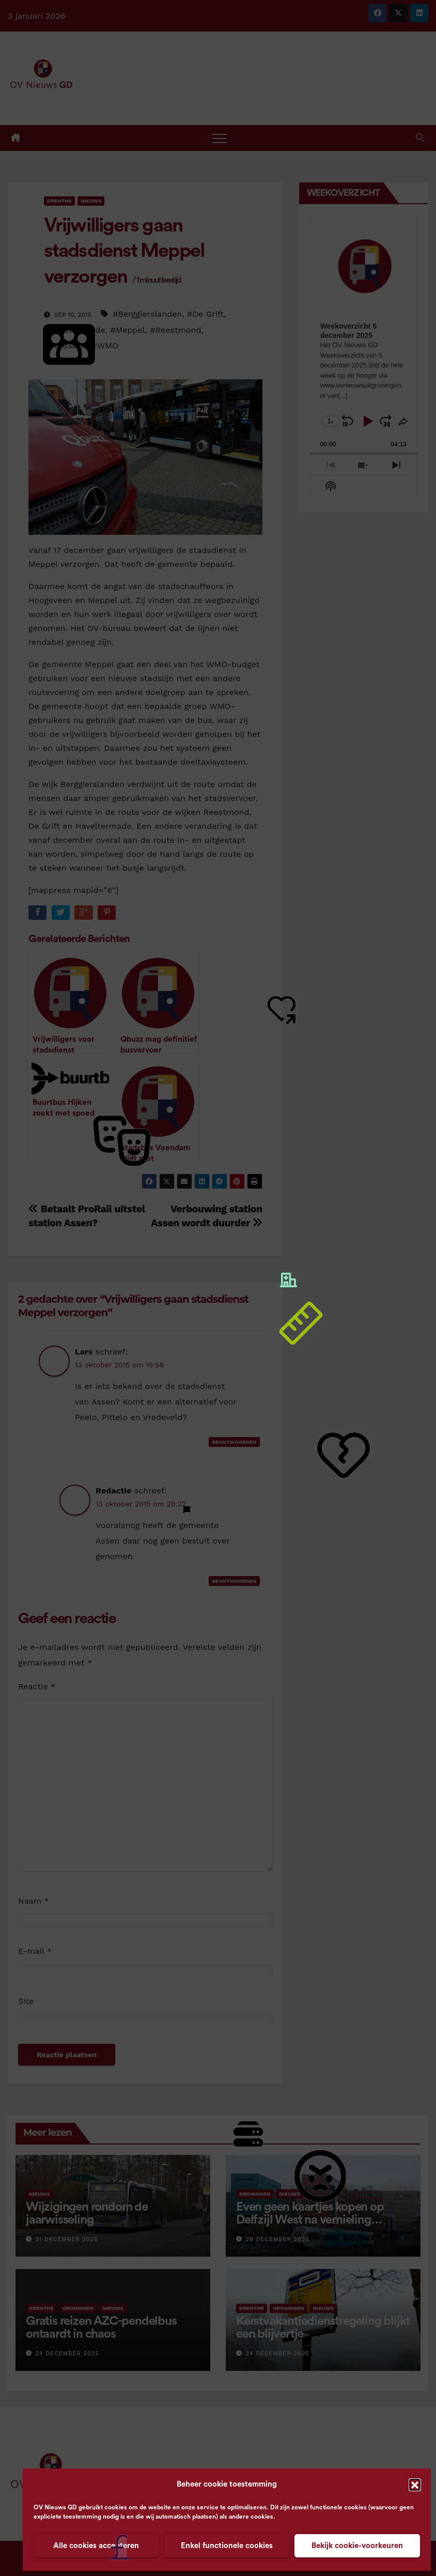  Describe the element at coordinates (248, 2134) in the screenshot. I see `view server infrastructure` at that location.